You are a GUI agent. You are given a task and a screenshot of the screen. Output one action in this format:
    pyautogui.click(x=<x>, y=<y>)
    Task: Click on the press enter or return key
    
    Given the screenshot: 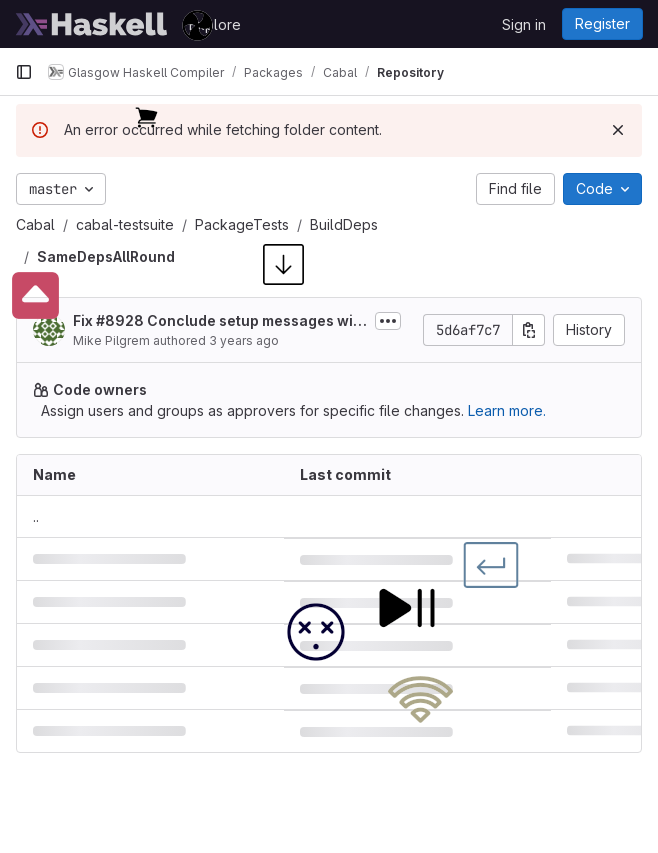 What is the action you would take?
    pyautogui.click(x=491, y=565)
    